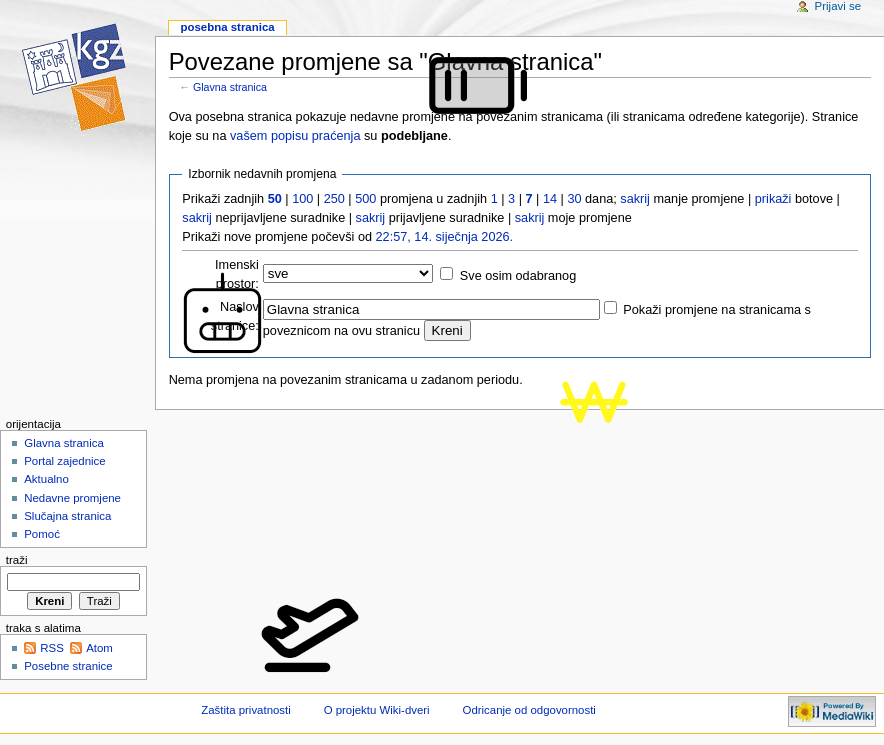 This screenshot has width=884, height=745. What do you see at coordinates (476, 85) in the screenshot?
I see `indicates medium battery level` at bounding box center [476, 85].